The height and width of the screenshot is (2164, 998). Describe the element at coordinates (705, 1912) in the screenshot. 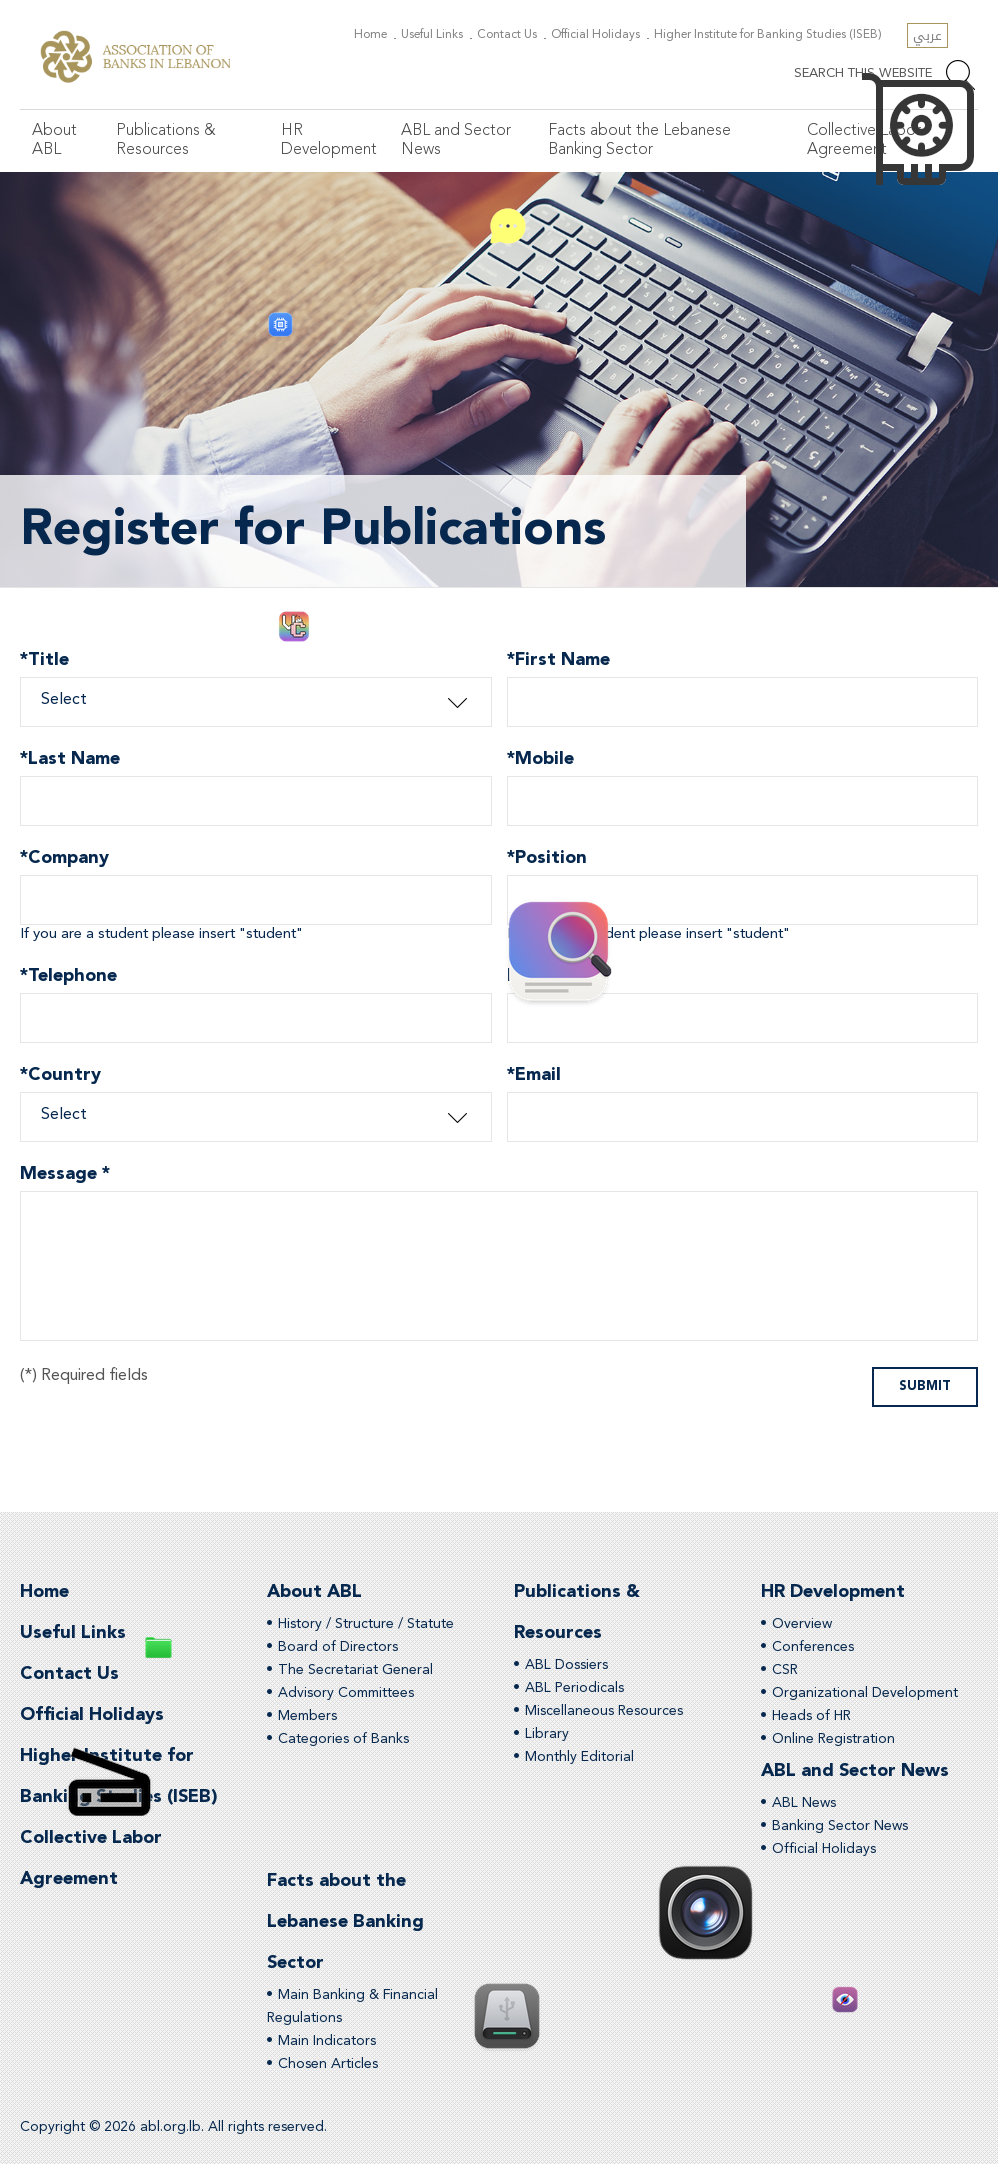

I see `open the camera app` at that location.